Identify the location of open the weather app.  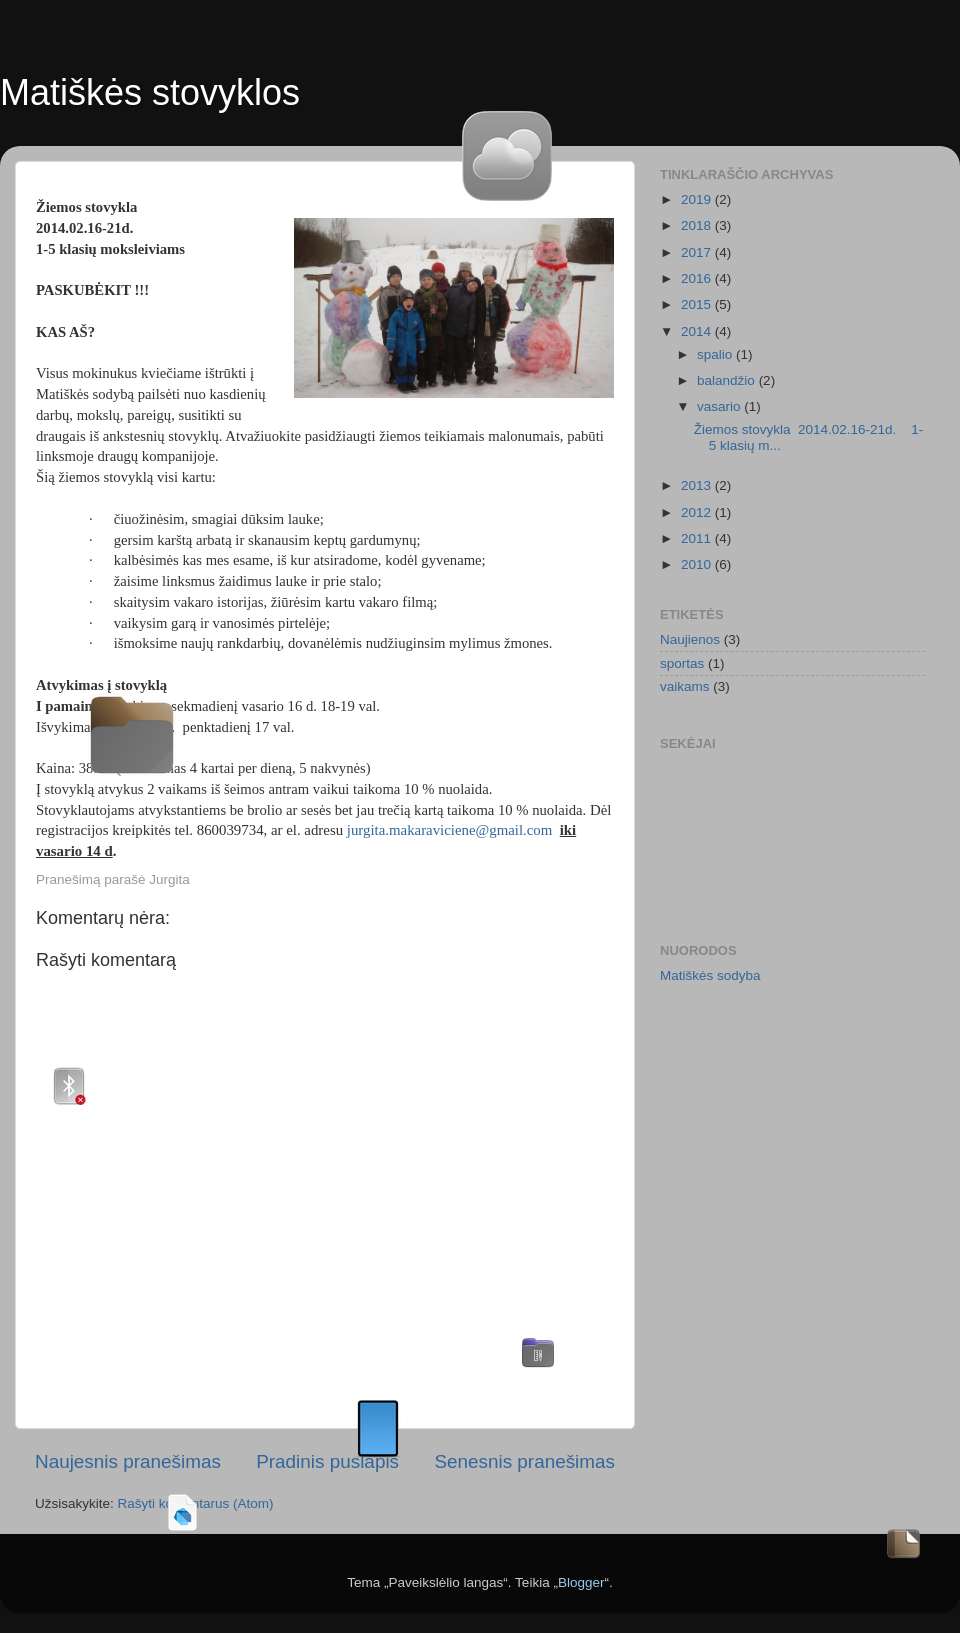
(507, 156).